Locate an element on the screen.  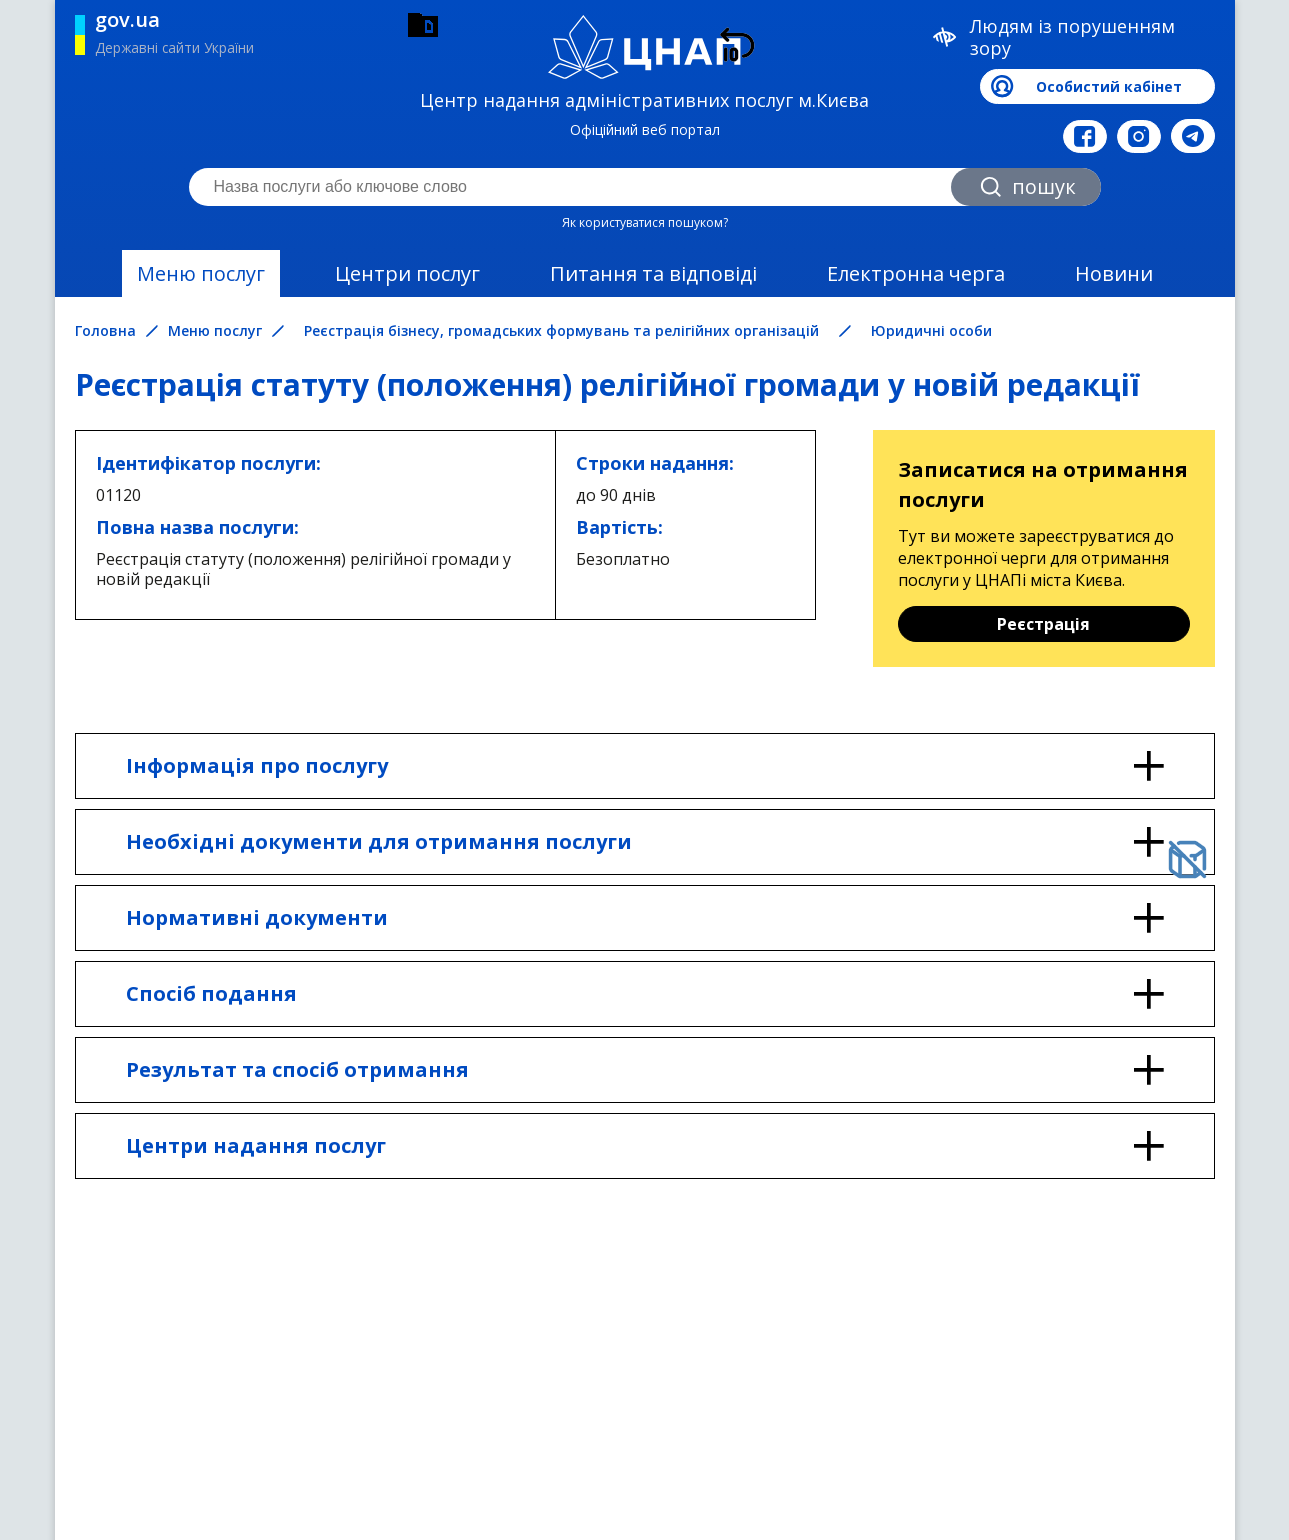
skip backward 10 seconds is located at coordinates (736, 45).